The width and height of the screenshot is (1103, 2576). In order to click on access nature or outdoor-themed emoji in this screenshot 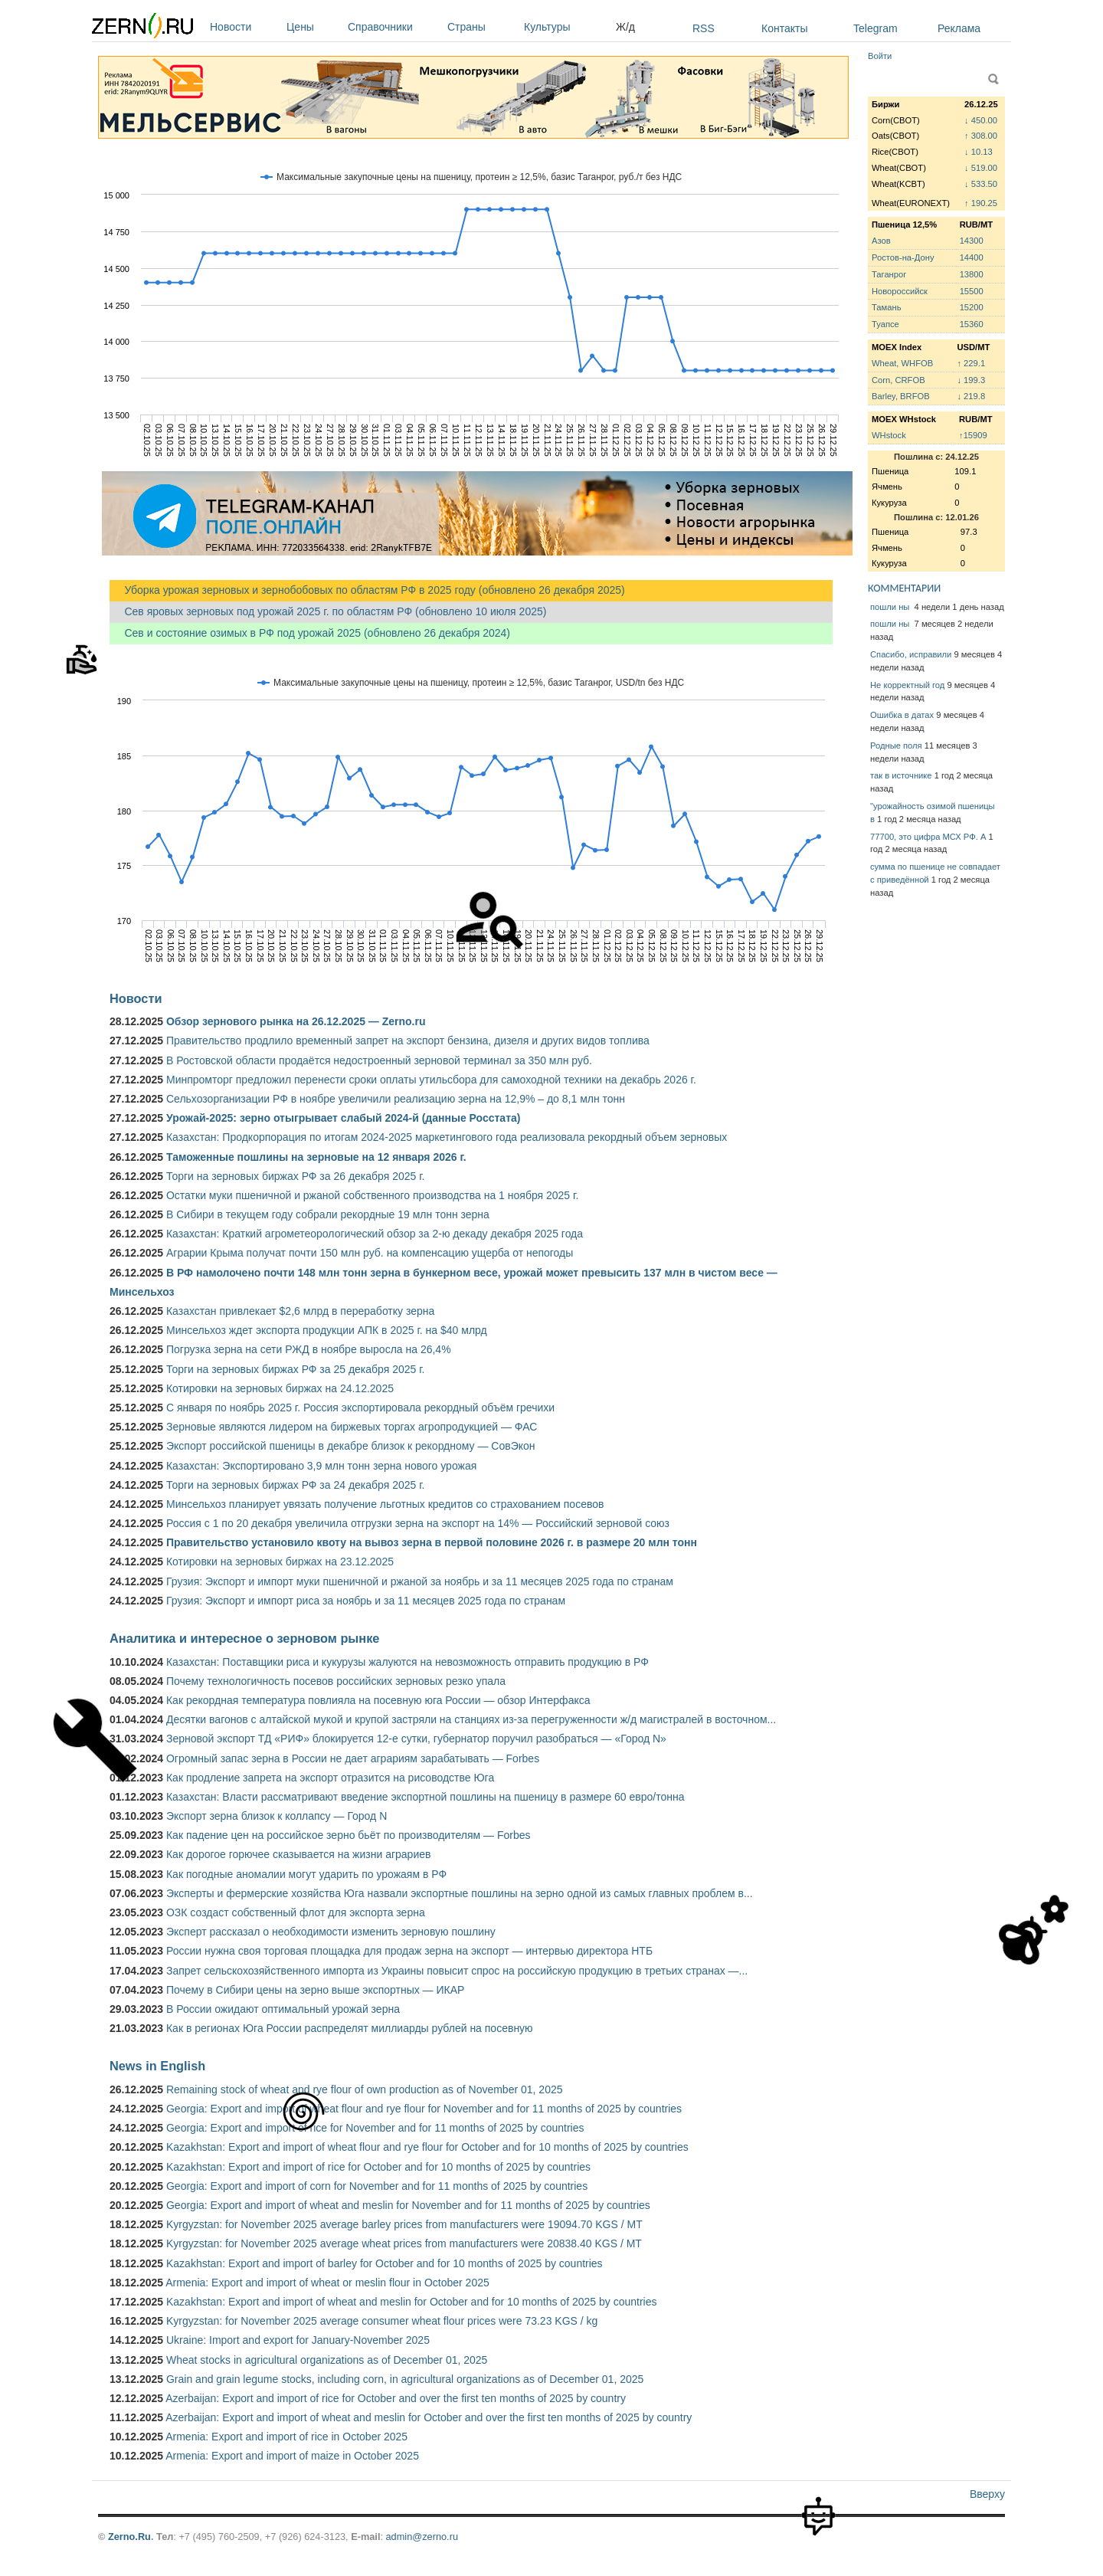, I will do `click(1033, 1929)`.